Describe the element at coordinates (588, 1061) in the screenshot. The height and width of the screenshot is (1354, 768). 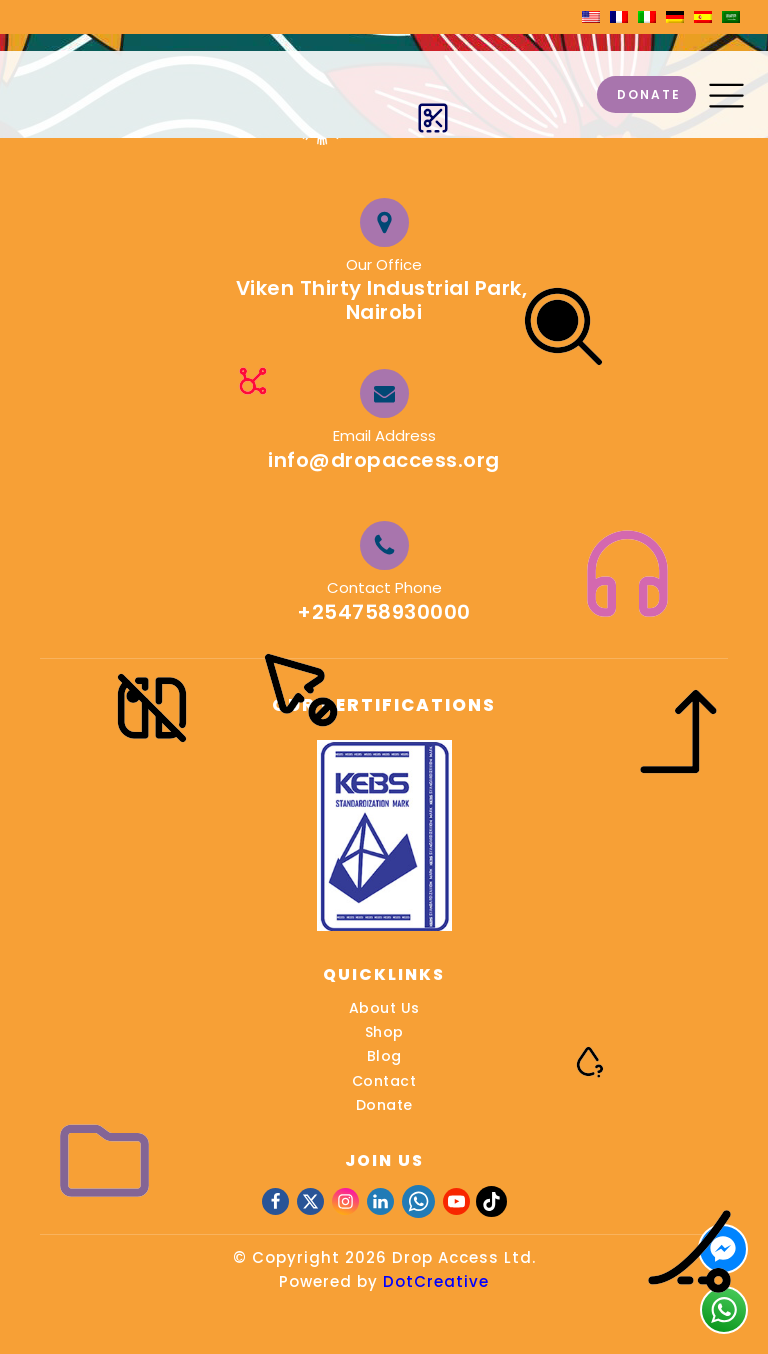
I see `check water quality or status` at that location.